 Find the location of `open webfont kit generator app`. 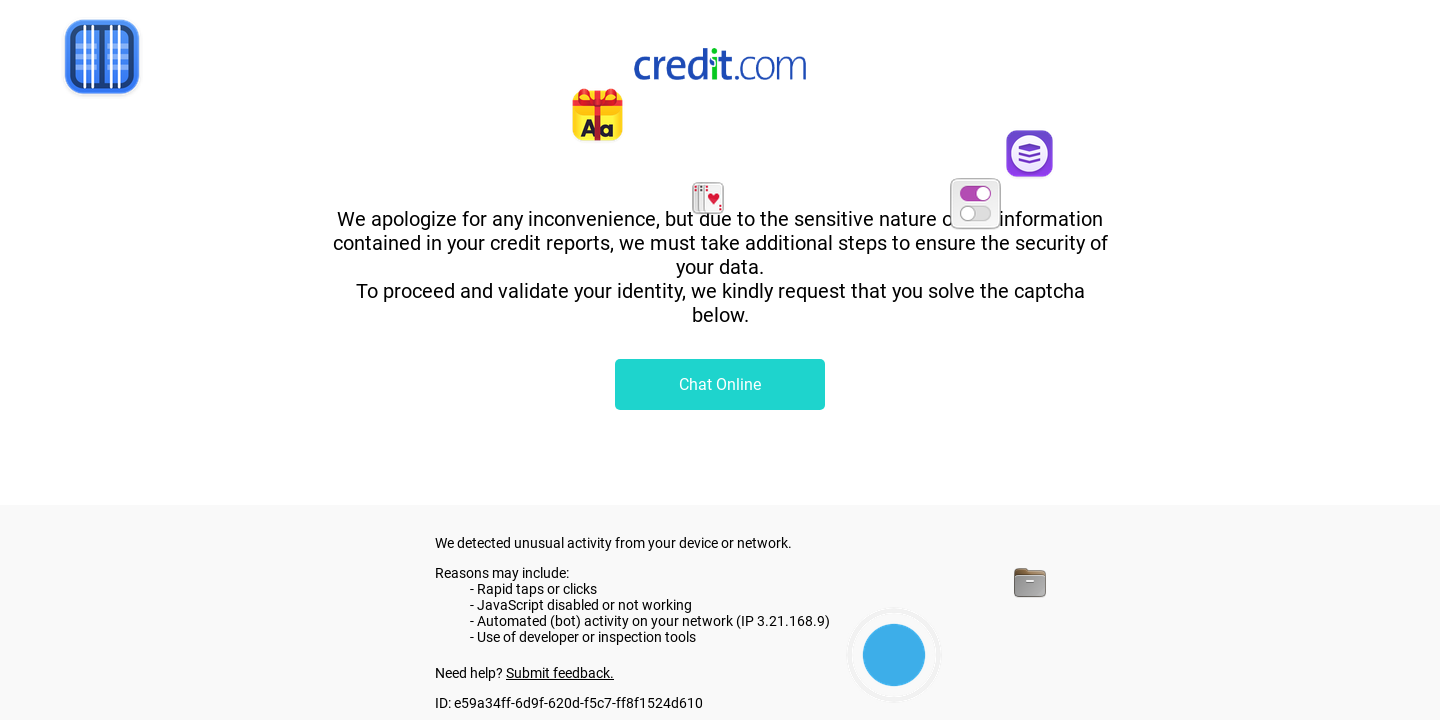

open webfont kit generator app is located at coordinates (597, 115).